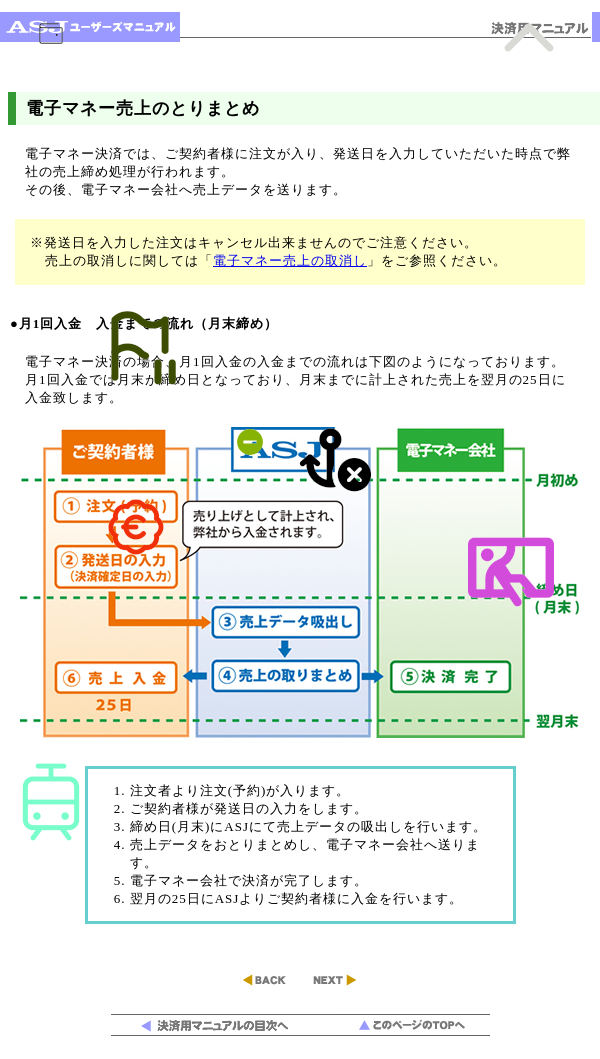 Image resolution: width=600 pixels, height=1059 pixels. I want to click on emergency exit or escape route, so click(511, 572).